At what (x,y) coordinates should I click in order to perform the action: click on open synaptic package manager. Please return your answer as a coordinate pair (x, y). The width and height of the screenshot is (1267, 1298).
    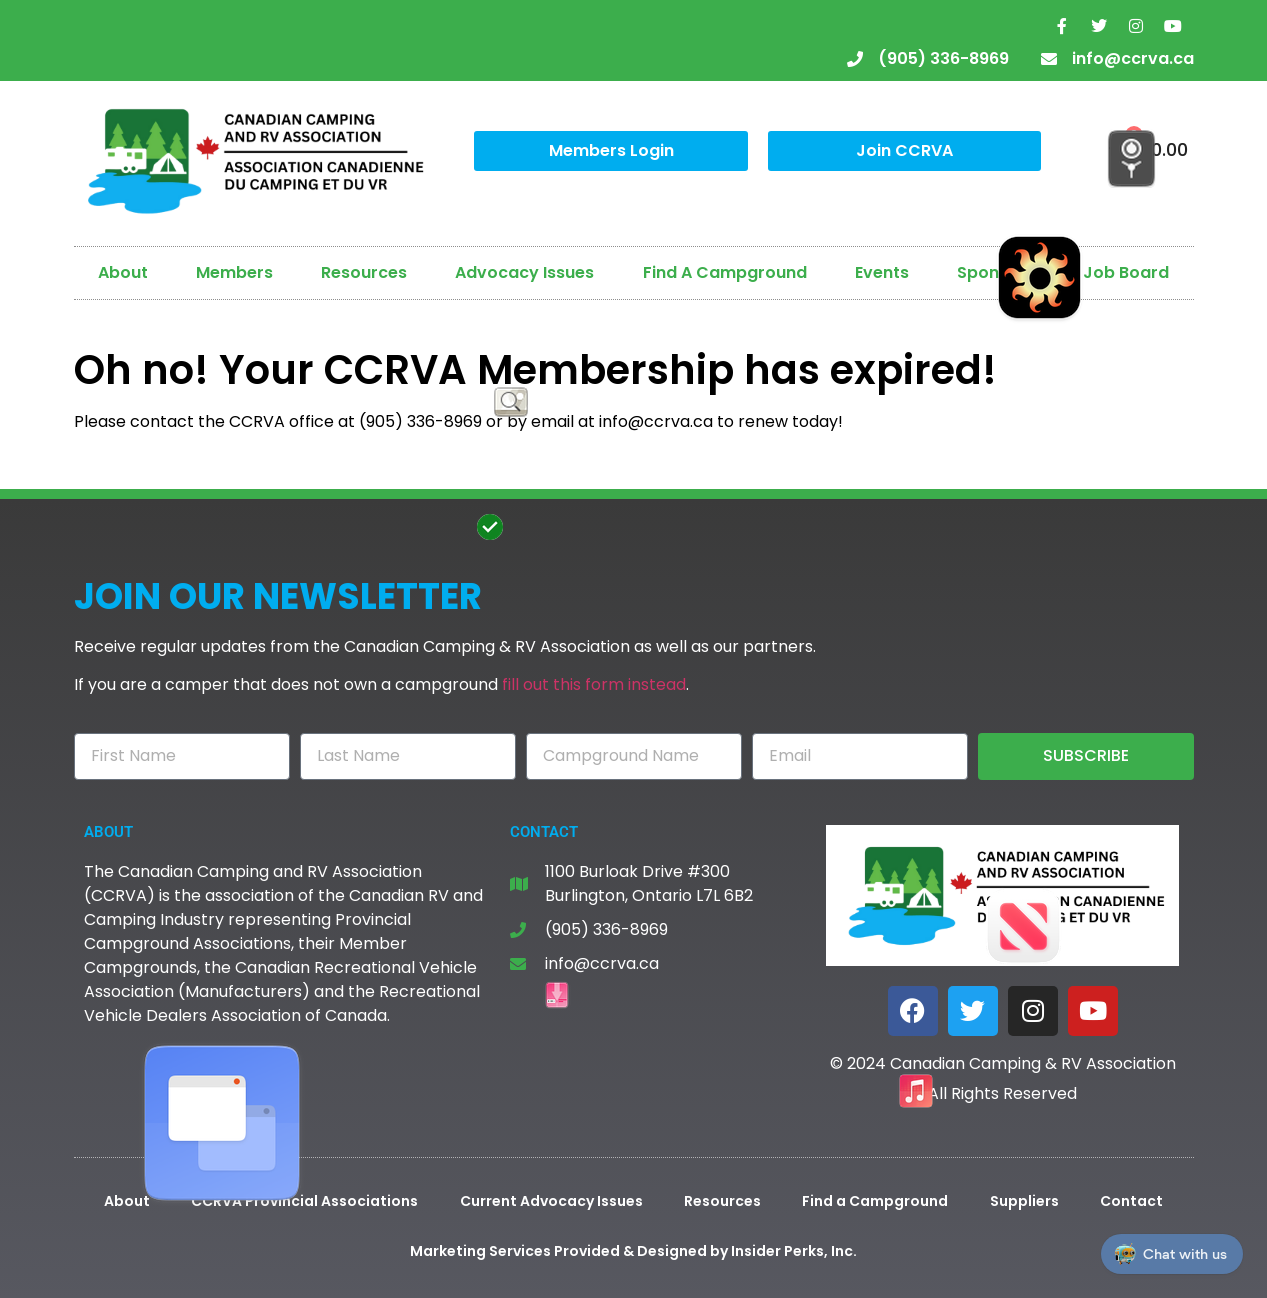
    Looking at the image, I should click on (557, 995).